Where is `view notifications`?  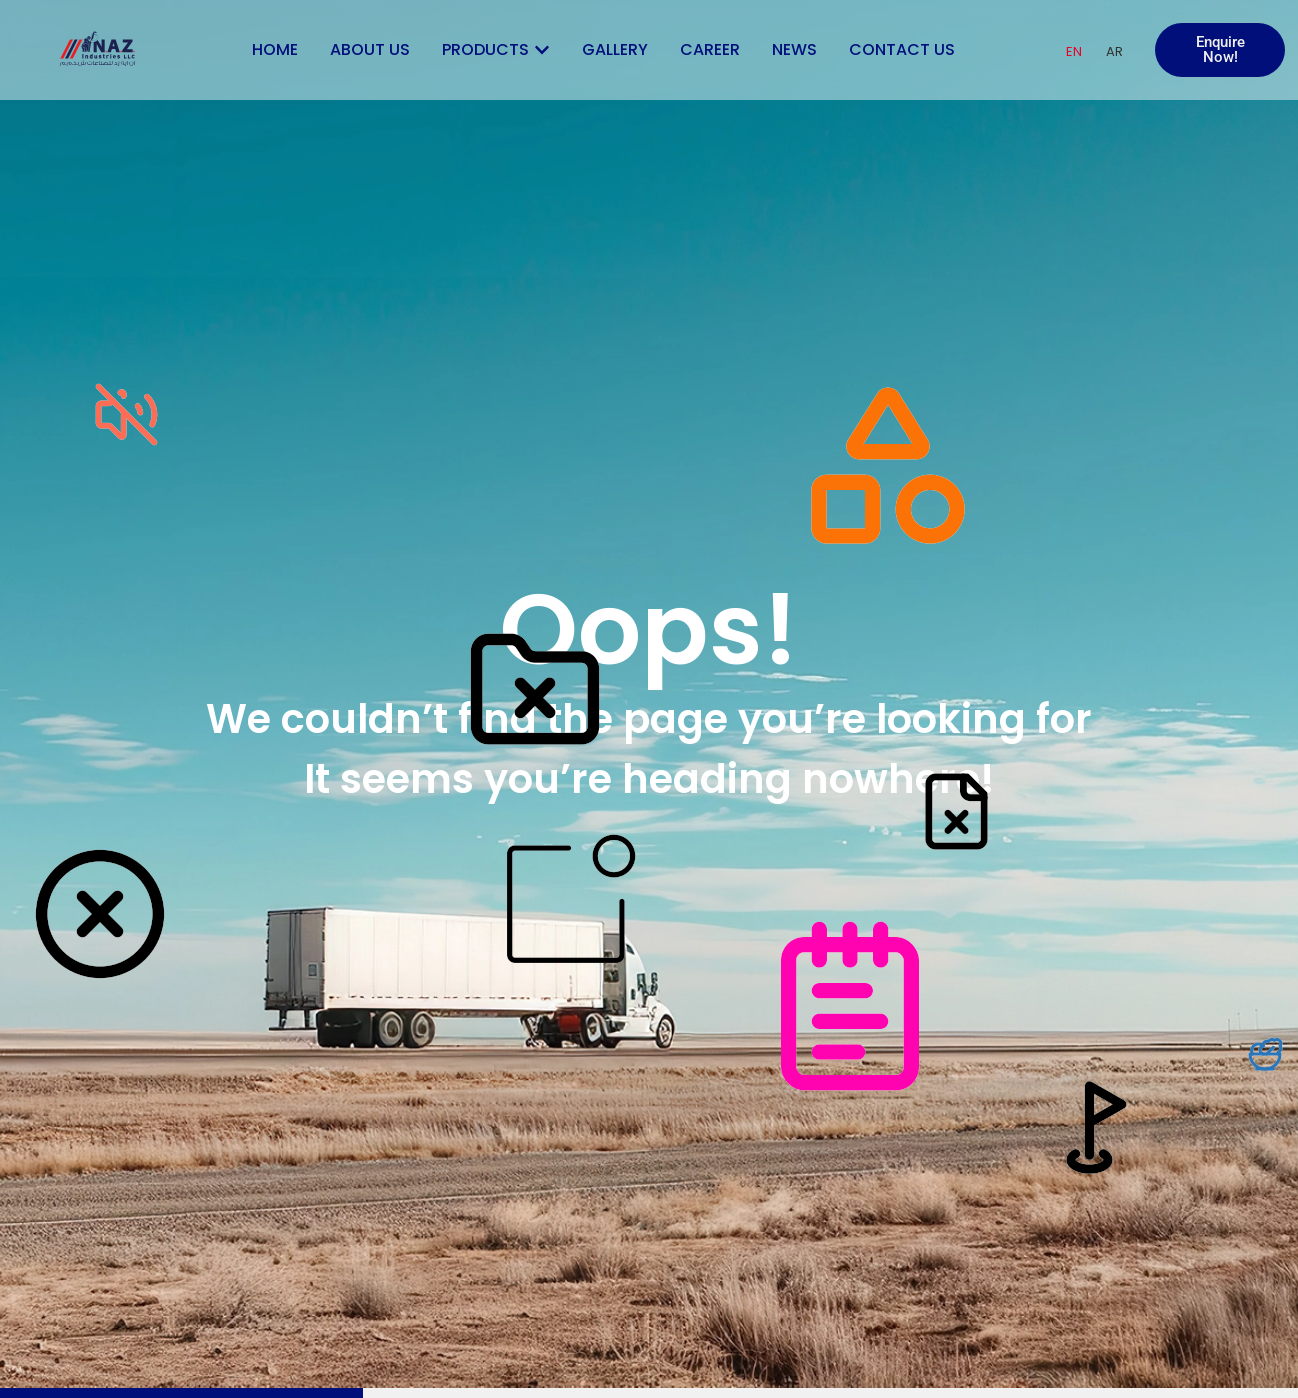
view notifications is located at coordinates (568, 901).